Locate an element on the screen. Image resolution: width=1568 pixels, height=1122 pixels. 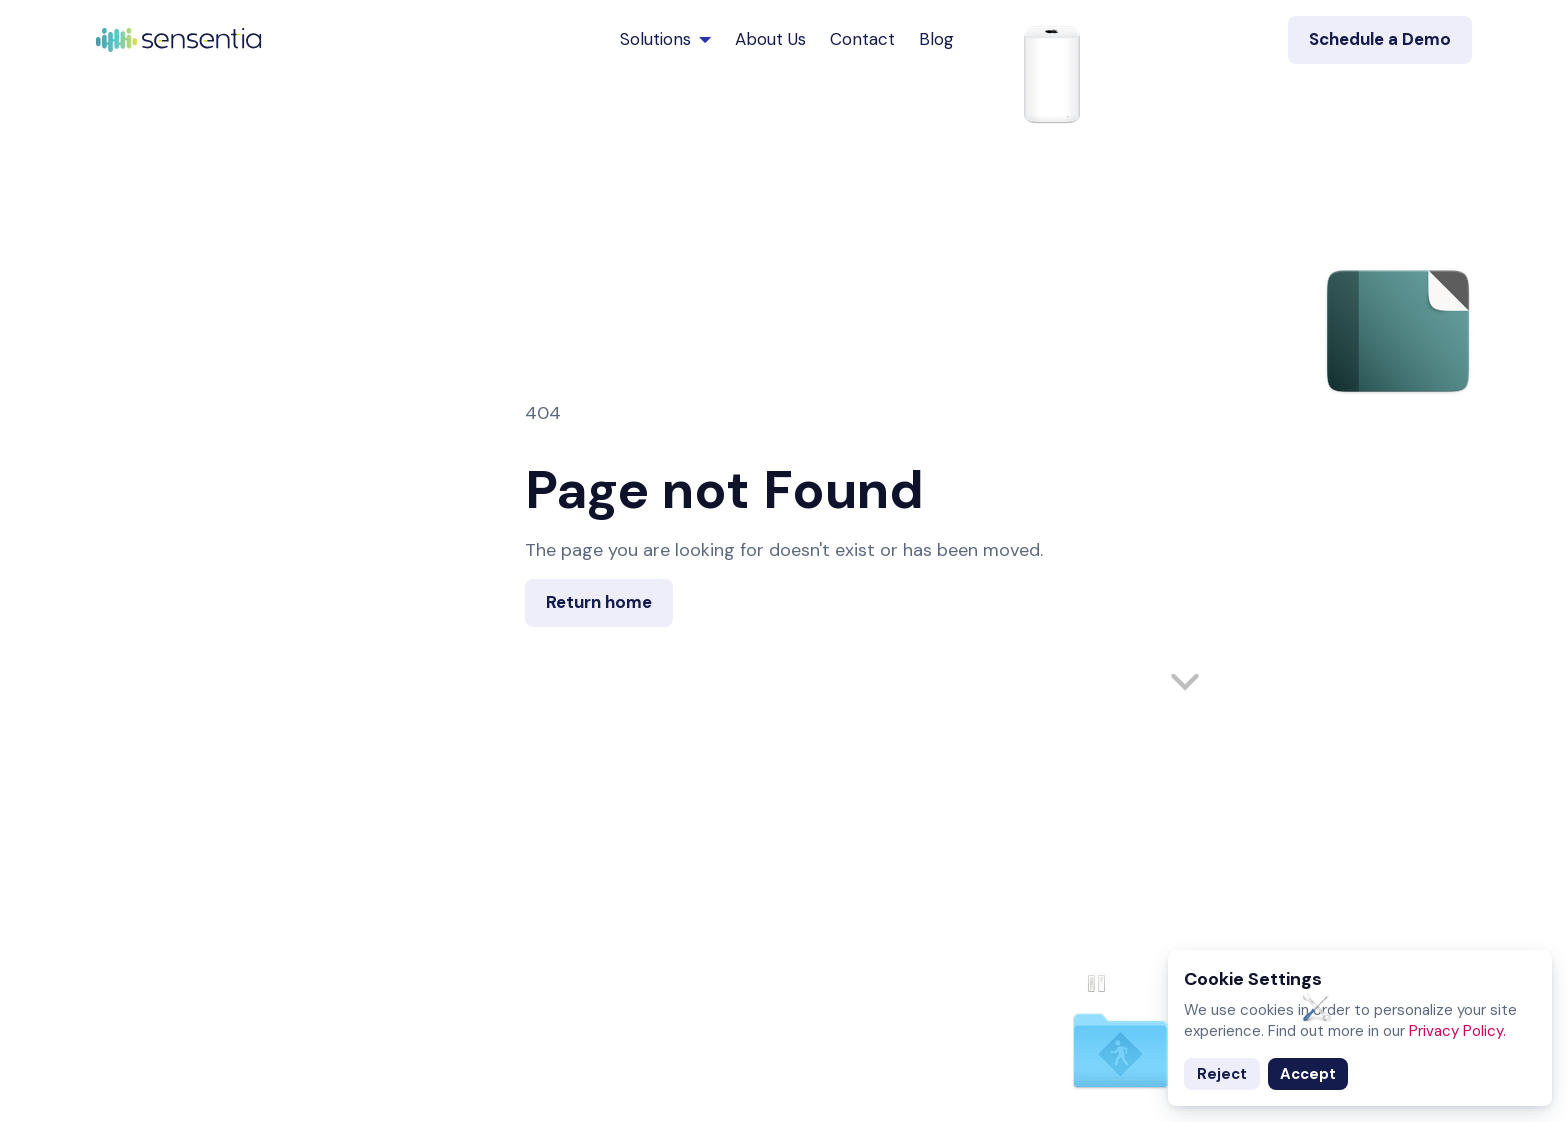
access the public folder for shared files is located at coordinates (1120, 1050).